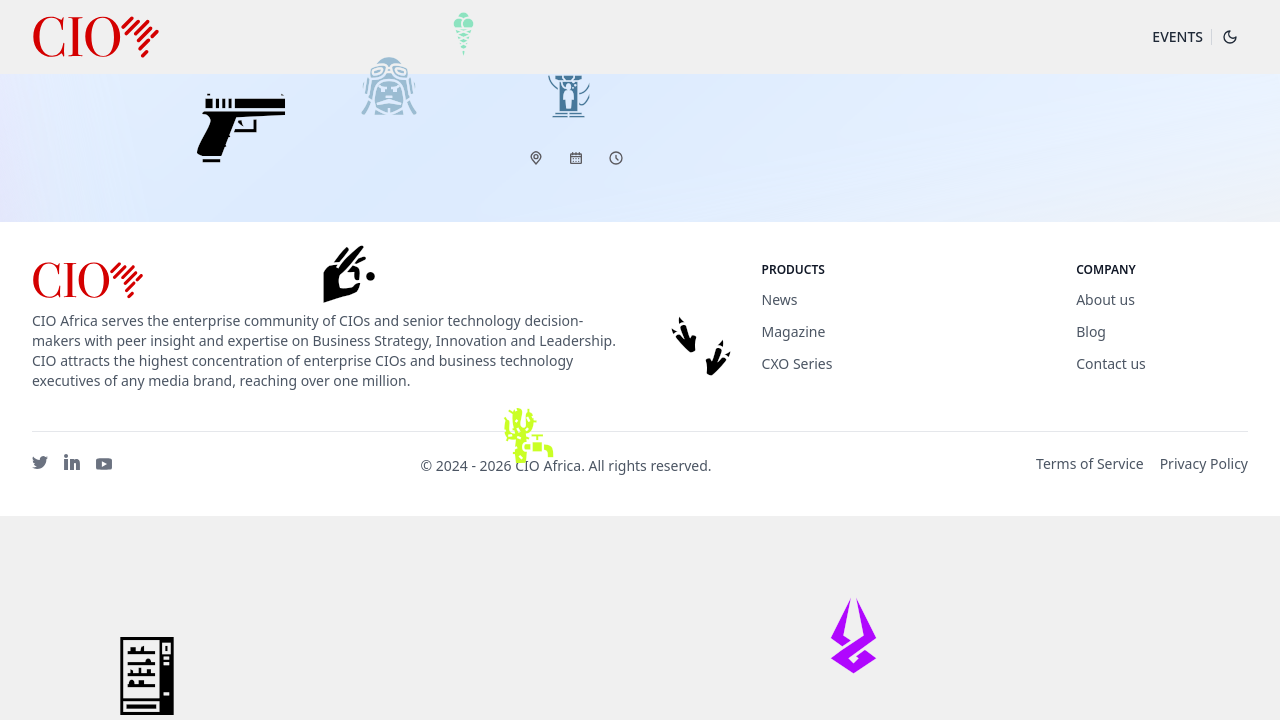  What do you see at coordinates (147, 676) in the screenshot?
I see `access vending machine or automated purchase options` at bounding box center [147, 676].